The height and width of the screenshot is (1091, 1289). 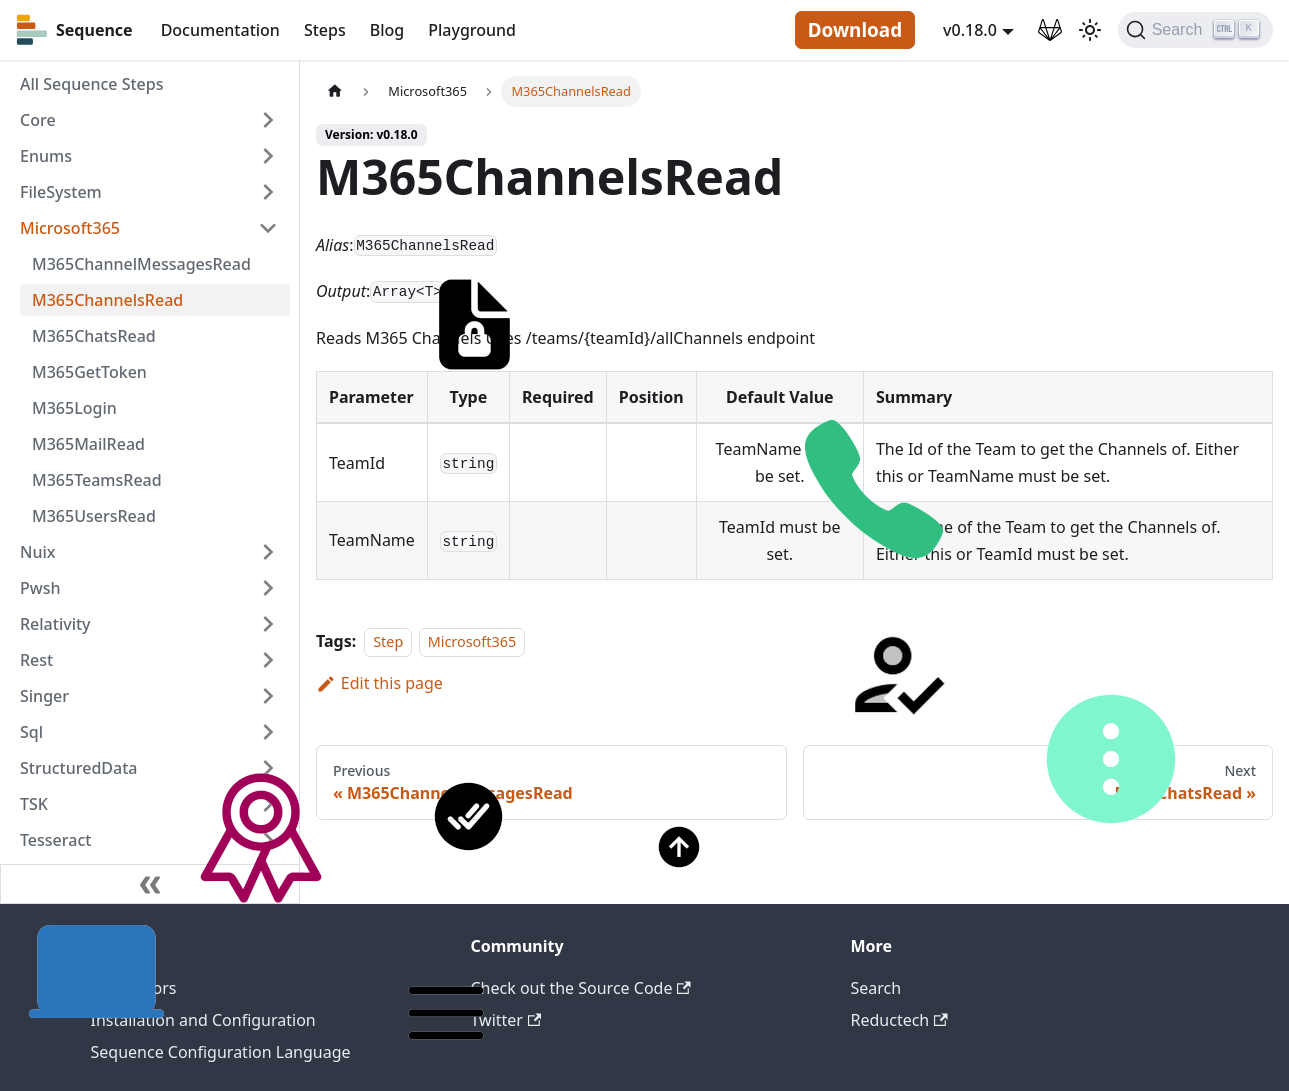 What do you see at coordinates (96, 971) in the screenshot?
I see `switch to desktop view` at bounding box center [96, 971].